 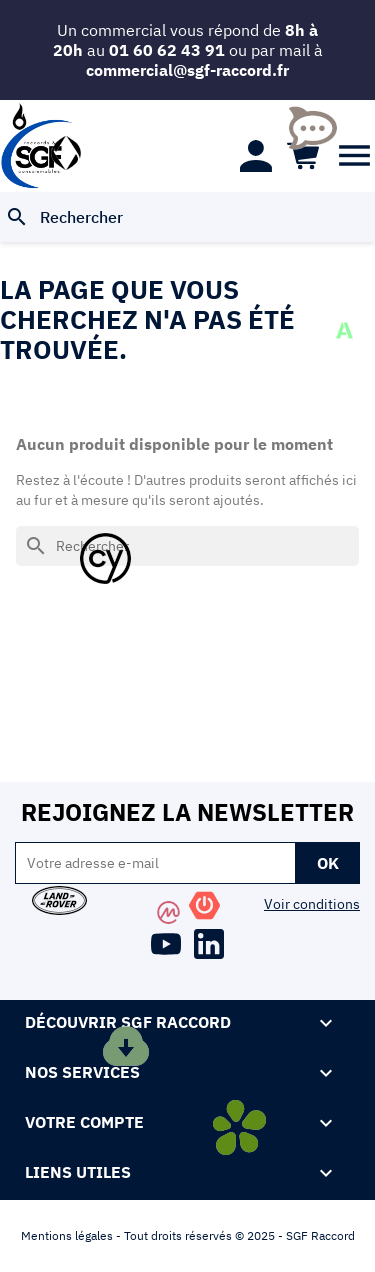 What do you see at coordinates (204, 905) in the screenshot?
I see `spring boot framework logo` at bounding box center [204, 905].